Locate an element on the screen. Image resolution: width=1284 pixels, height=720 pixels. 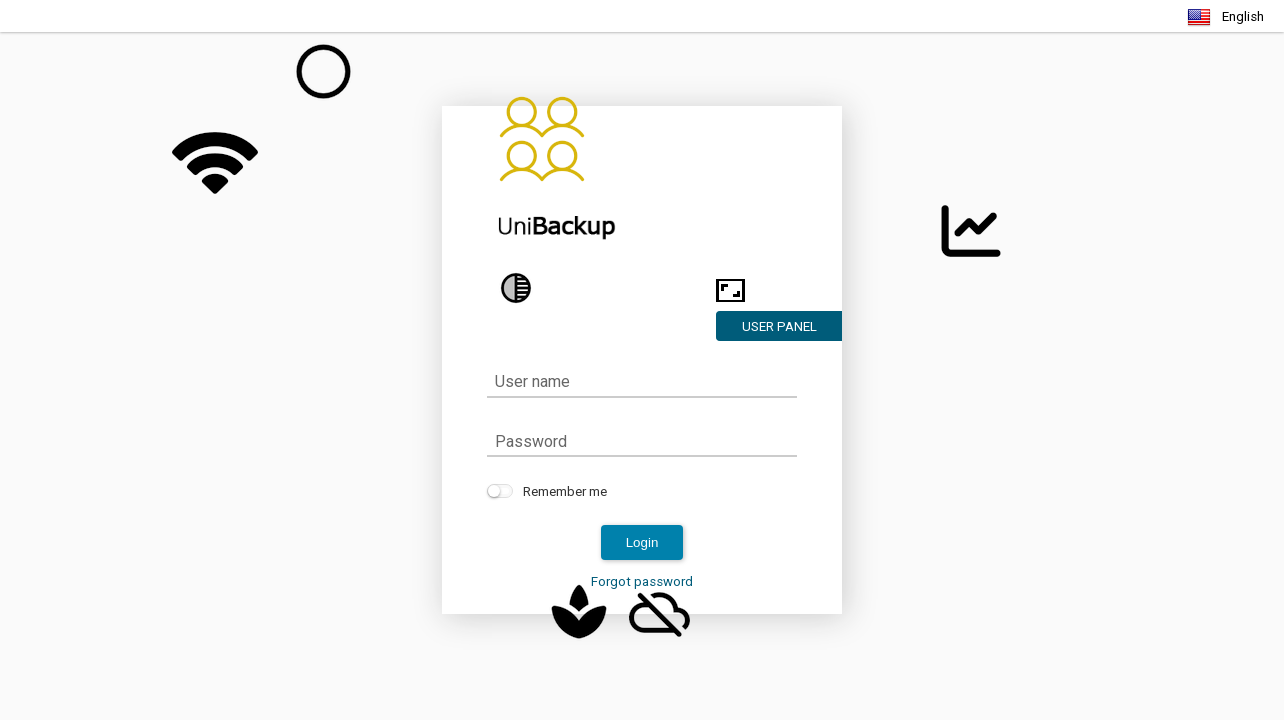
select a camera lens or aperture setting is located at coordinates (323, 71).